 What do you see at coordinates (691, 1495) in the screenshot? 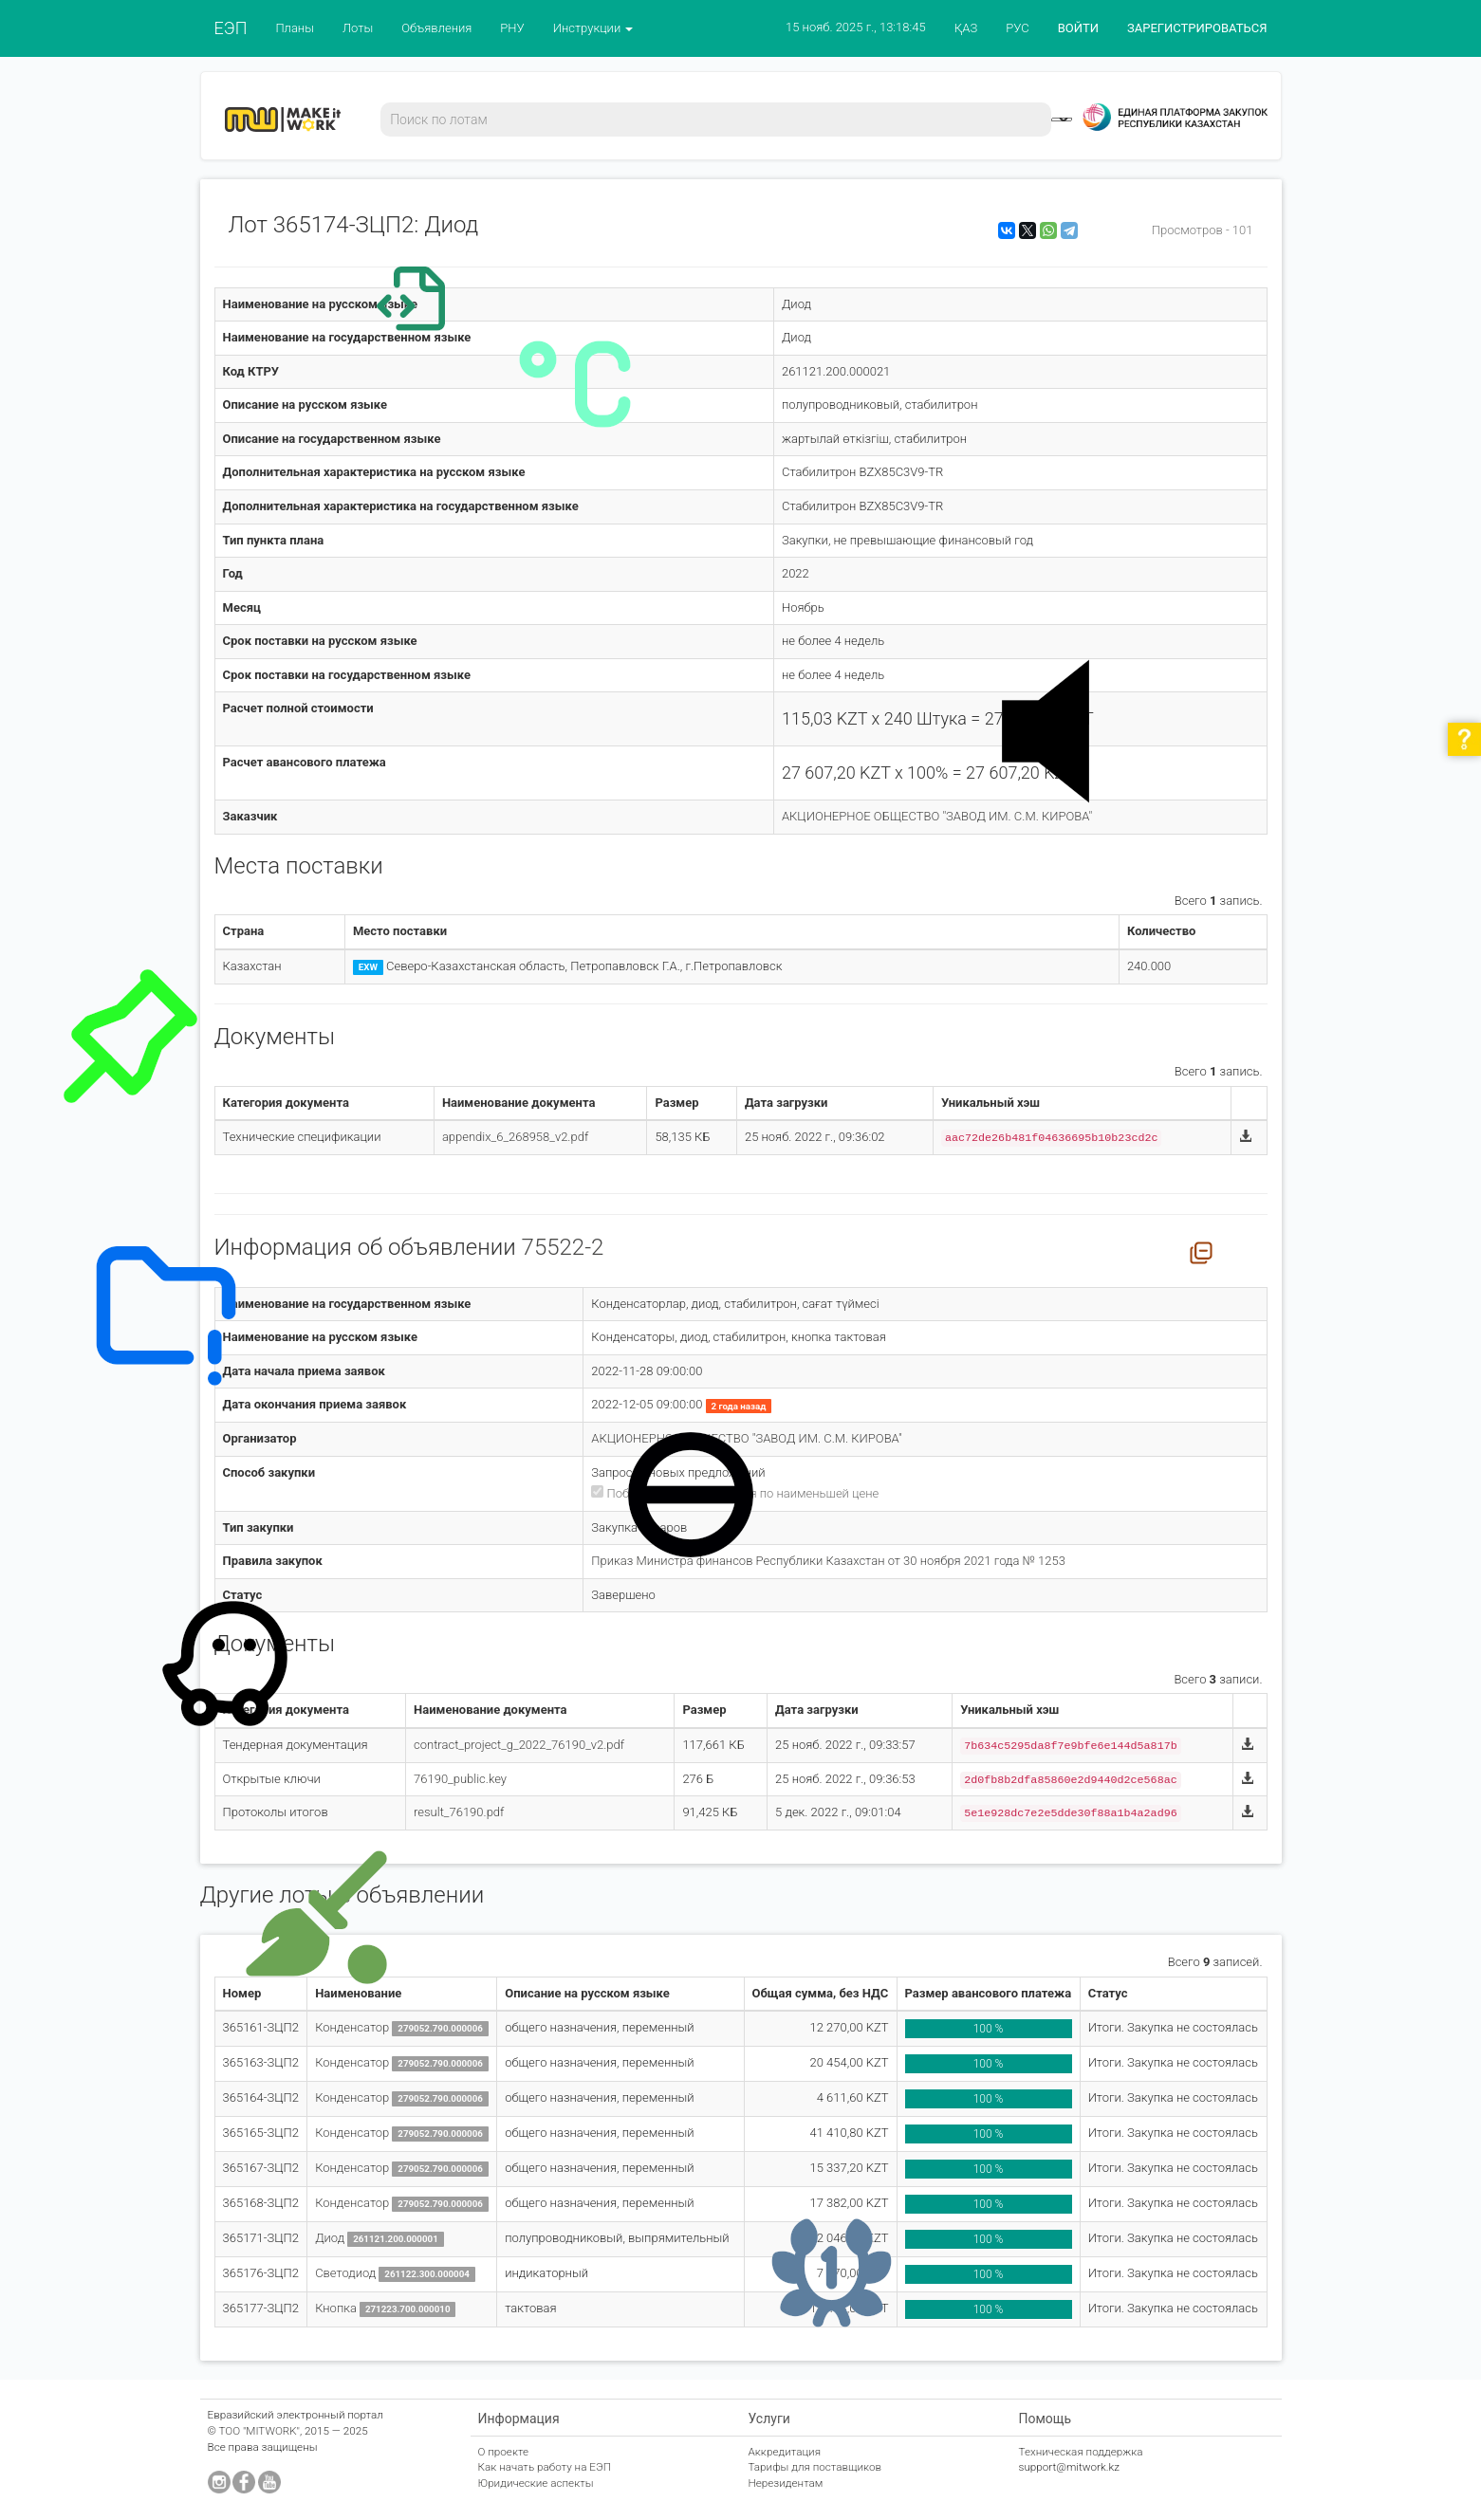
I see `select agender identity option` at bounding box center [691, 1495].